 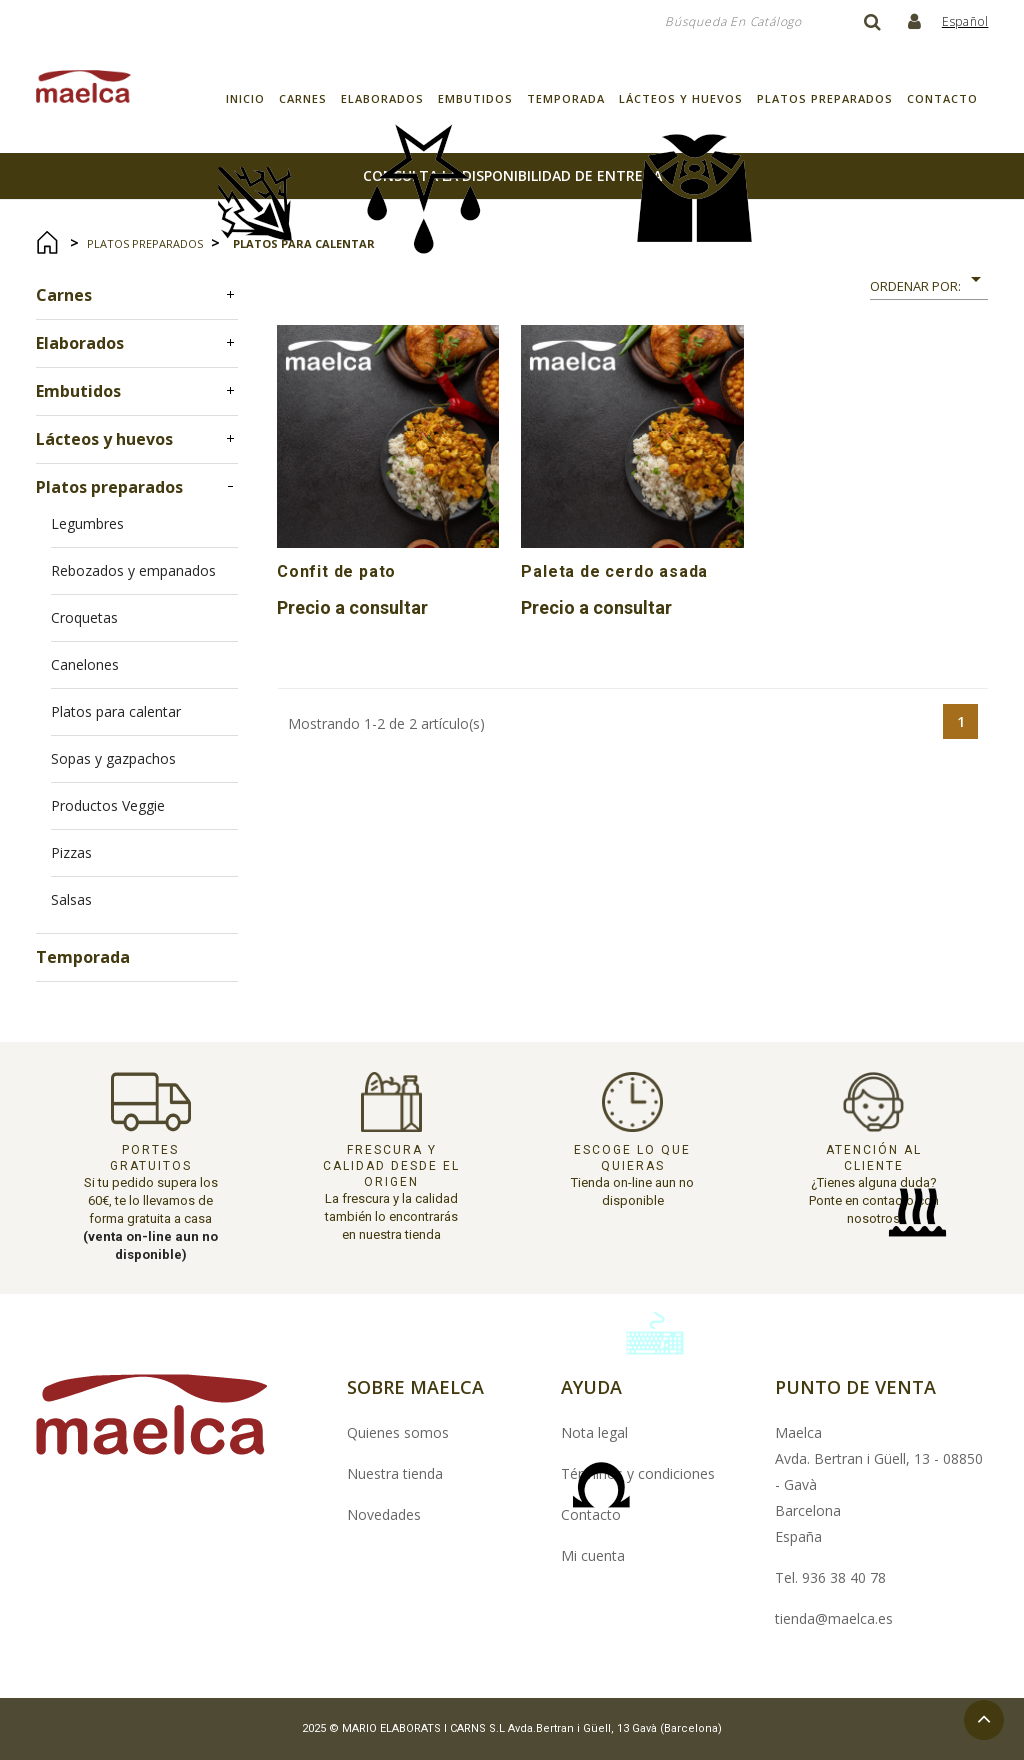 What do you see at coordinates (255, 204) in the screenshot?
I see `activate charged arrow ability` at bounding box center [255, 204].